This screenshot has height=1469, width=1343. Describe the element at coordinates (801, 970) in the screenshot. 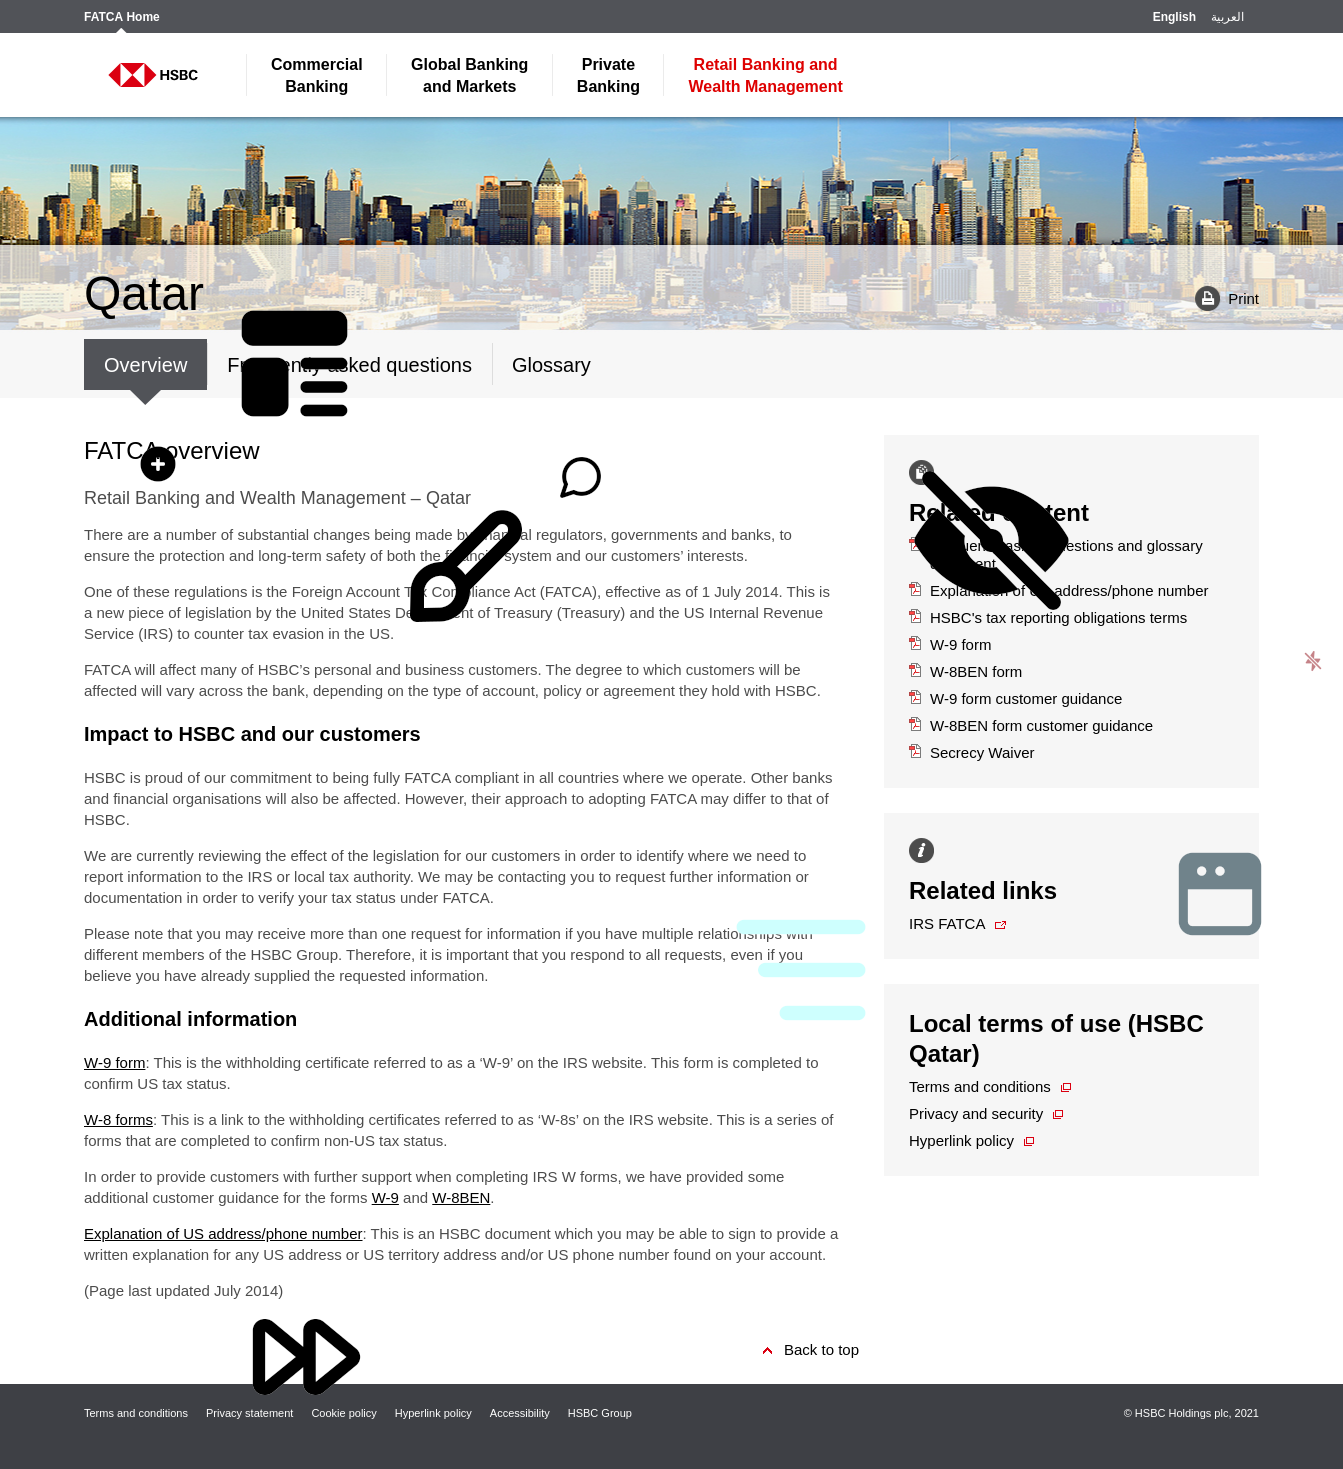

I see `open navigation menu` at that location.